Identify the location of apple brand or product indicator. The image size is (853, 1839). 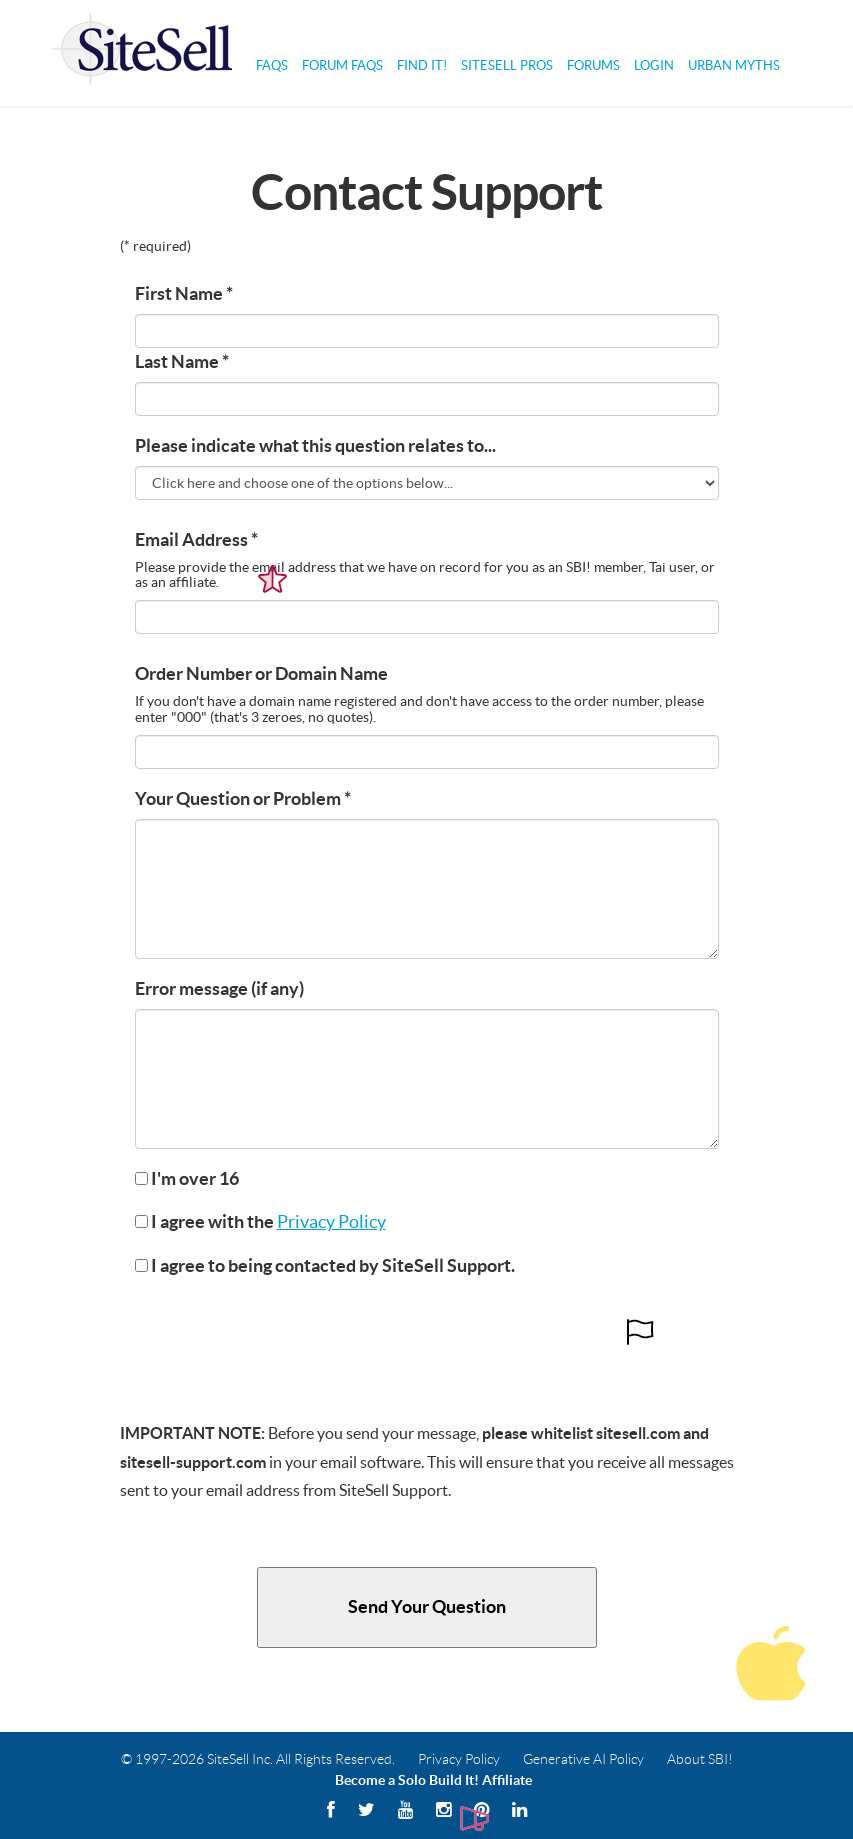
(773, 1668).